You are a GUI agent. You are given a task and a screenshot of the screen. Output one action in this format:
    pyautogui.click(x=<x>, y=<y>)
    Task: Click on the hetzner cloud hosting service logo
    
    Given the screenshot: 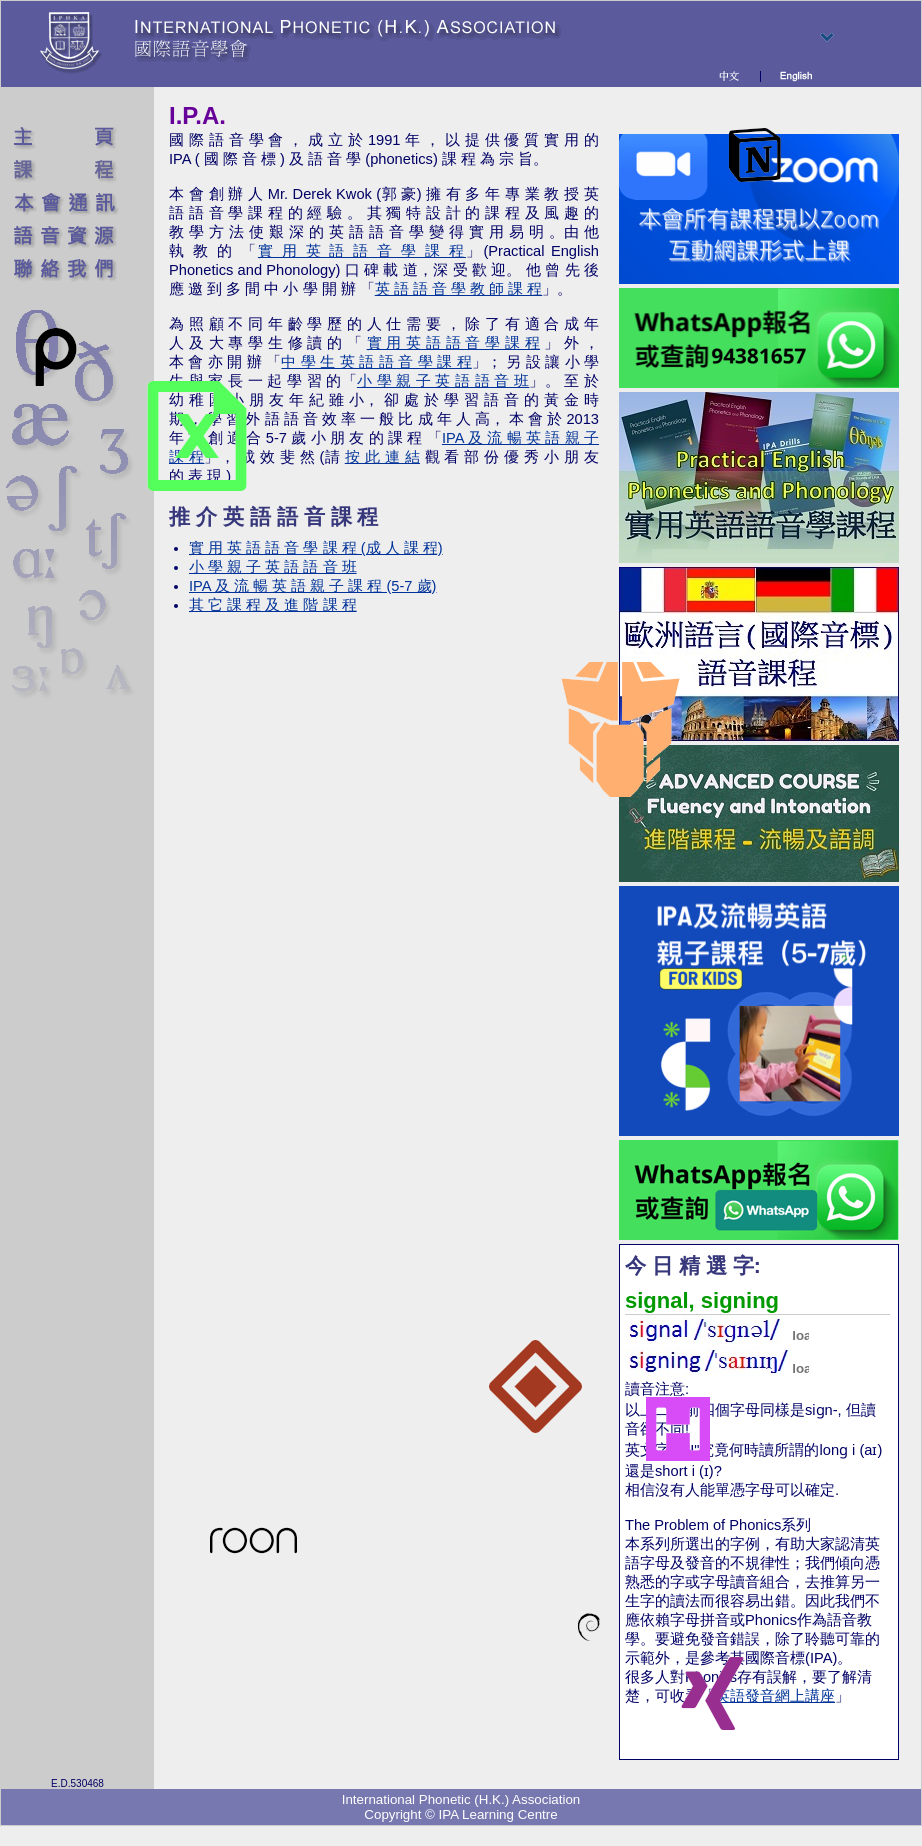 What is the action you would take?
    pyautogui.click(x=678, y=1429)
    